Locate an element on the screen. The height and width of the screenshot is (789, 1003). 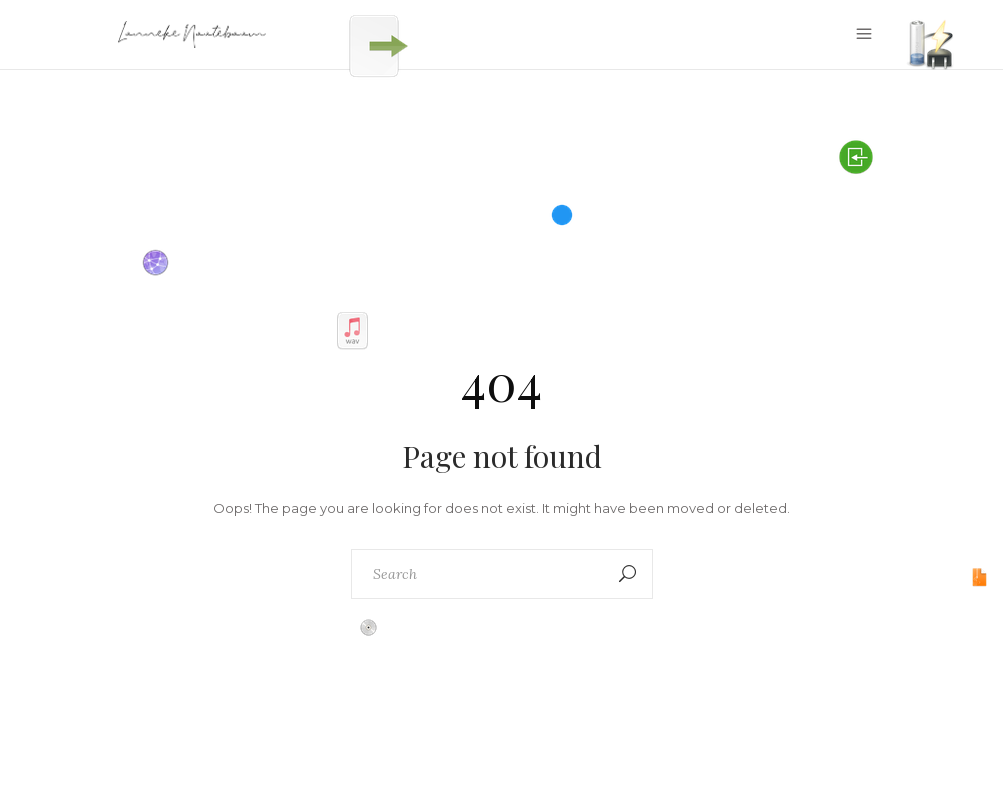
log out of the current session is located at coordinates (856, 157).